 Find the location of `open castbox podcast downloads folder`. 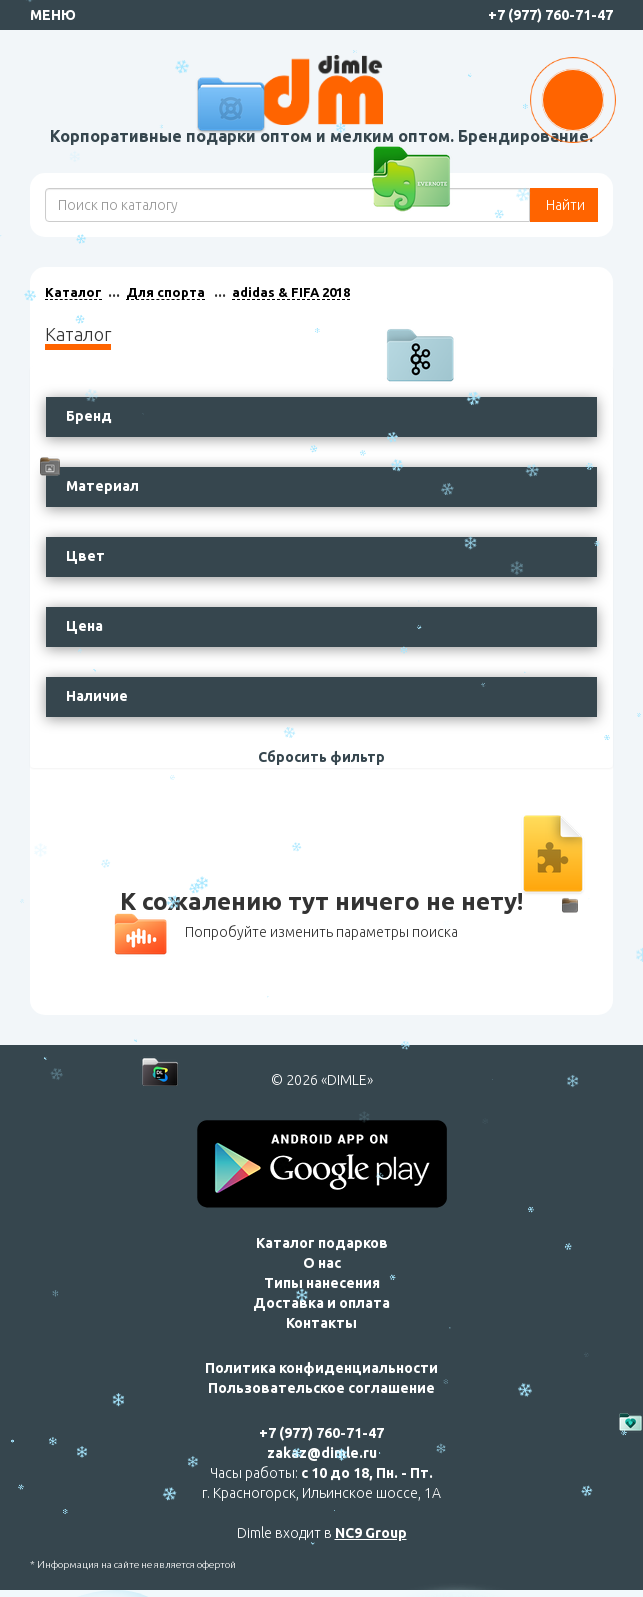

open castbox podcast downloads folder is located at coordinates (140, 935).